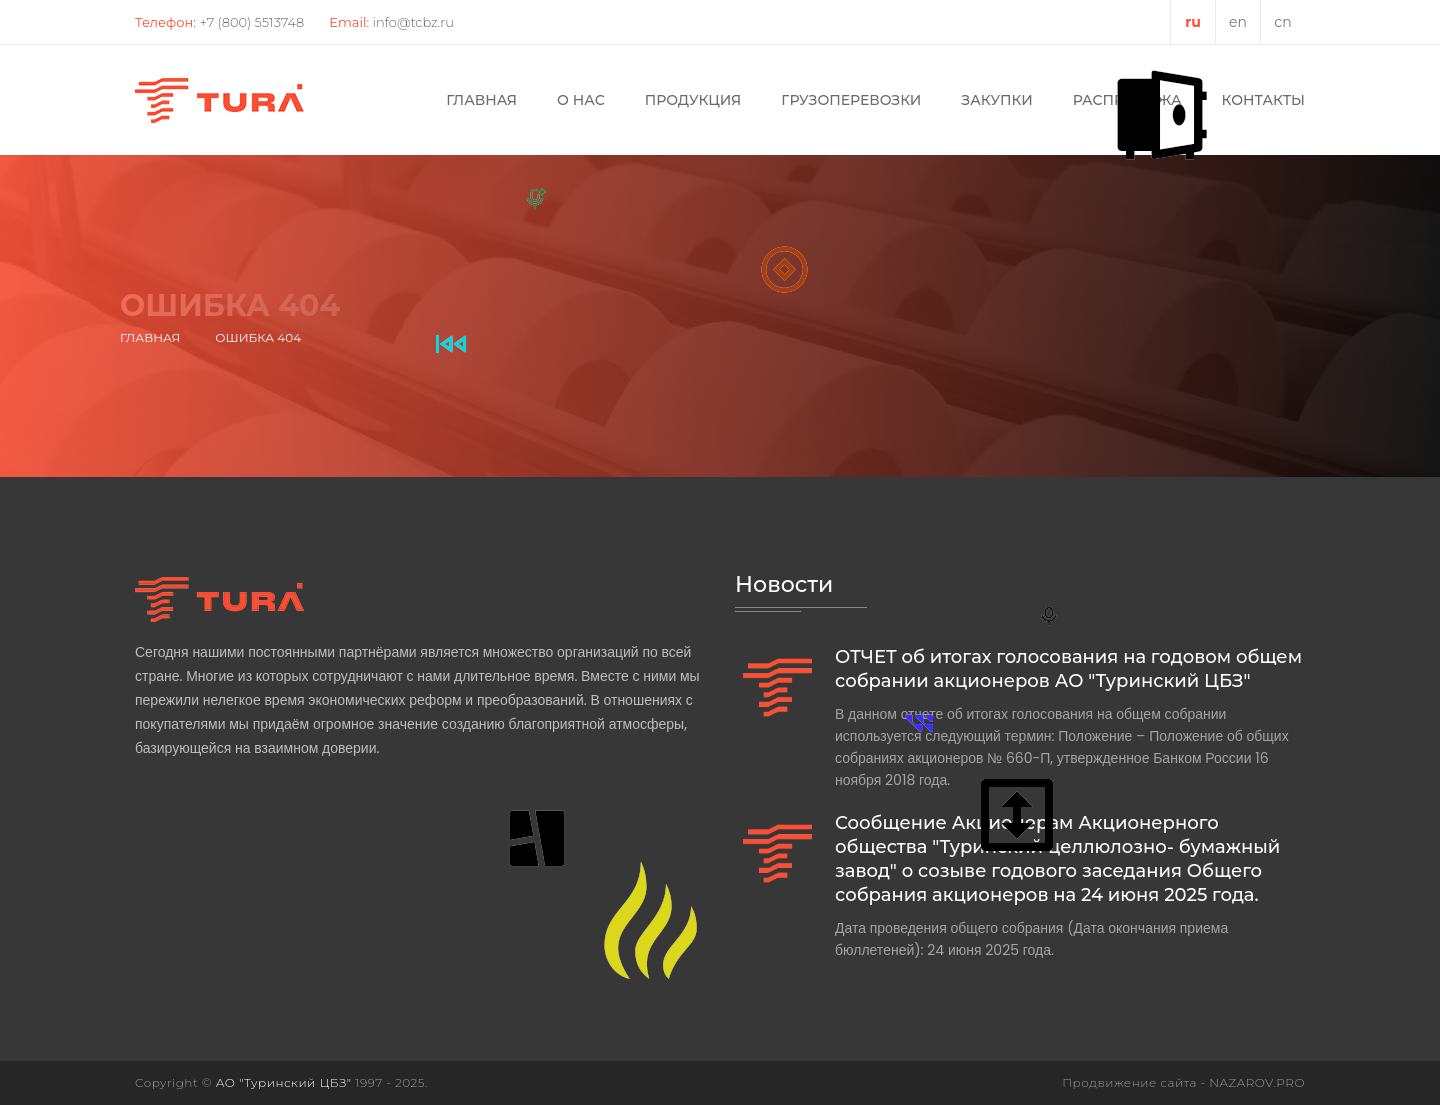  Describe the element at coordinates (652, 923) in the screenshot. I see `indicates hot or trending content` at that location.